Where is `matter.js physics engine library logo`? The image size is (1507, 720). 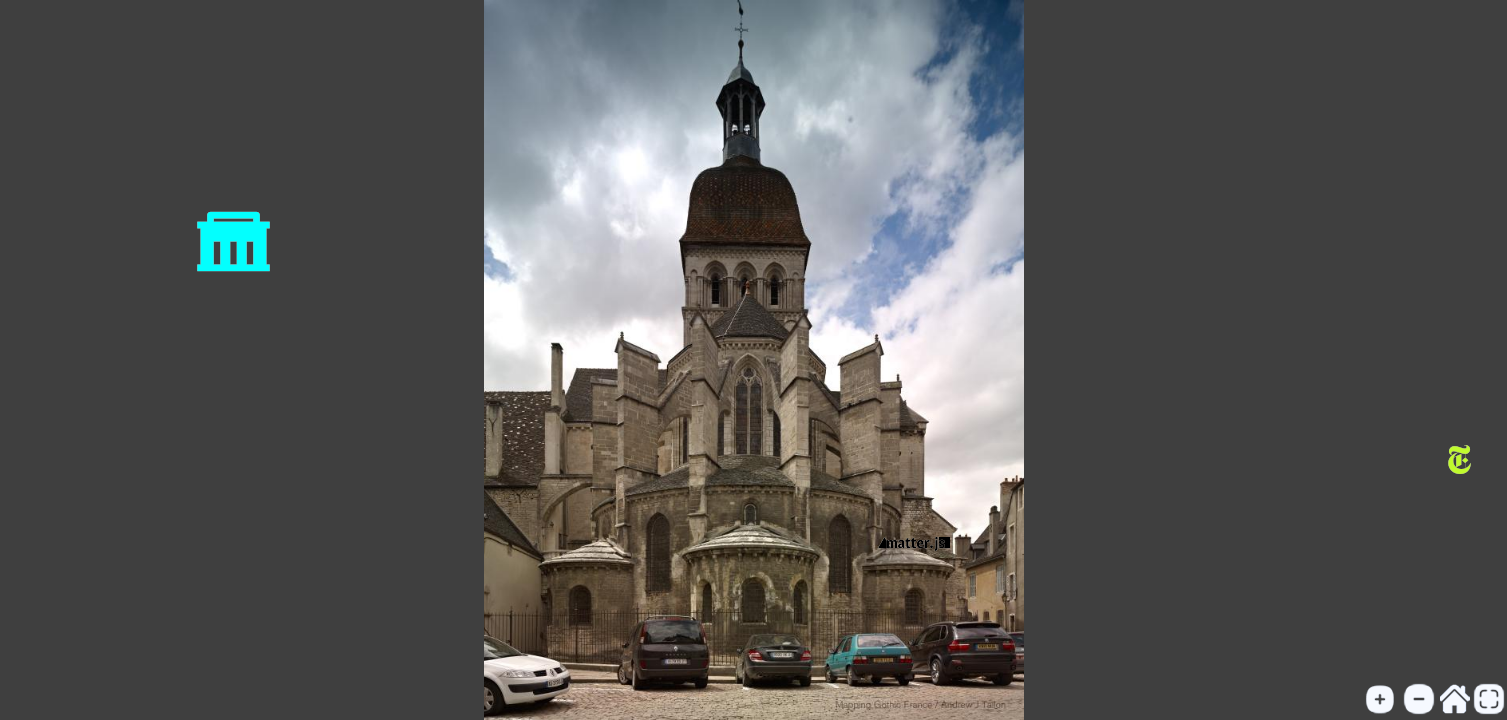 matter.js physics engine library logo is located at coordinates (914, 544).